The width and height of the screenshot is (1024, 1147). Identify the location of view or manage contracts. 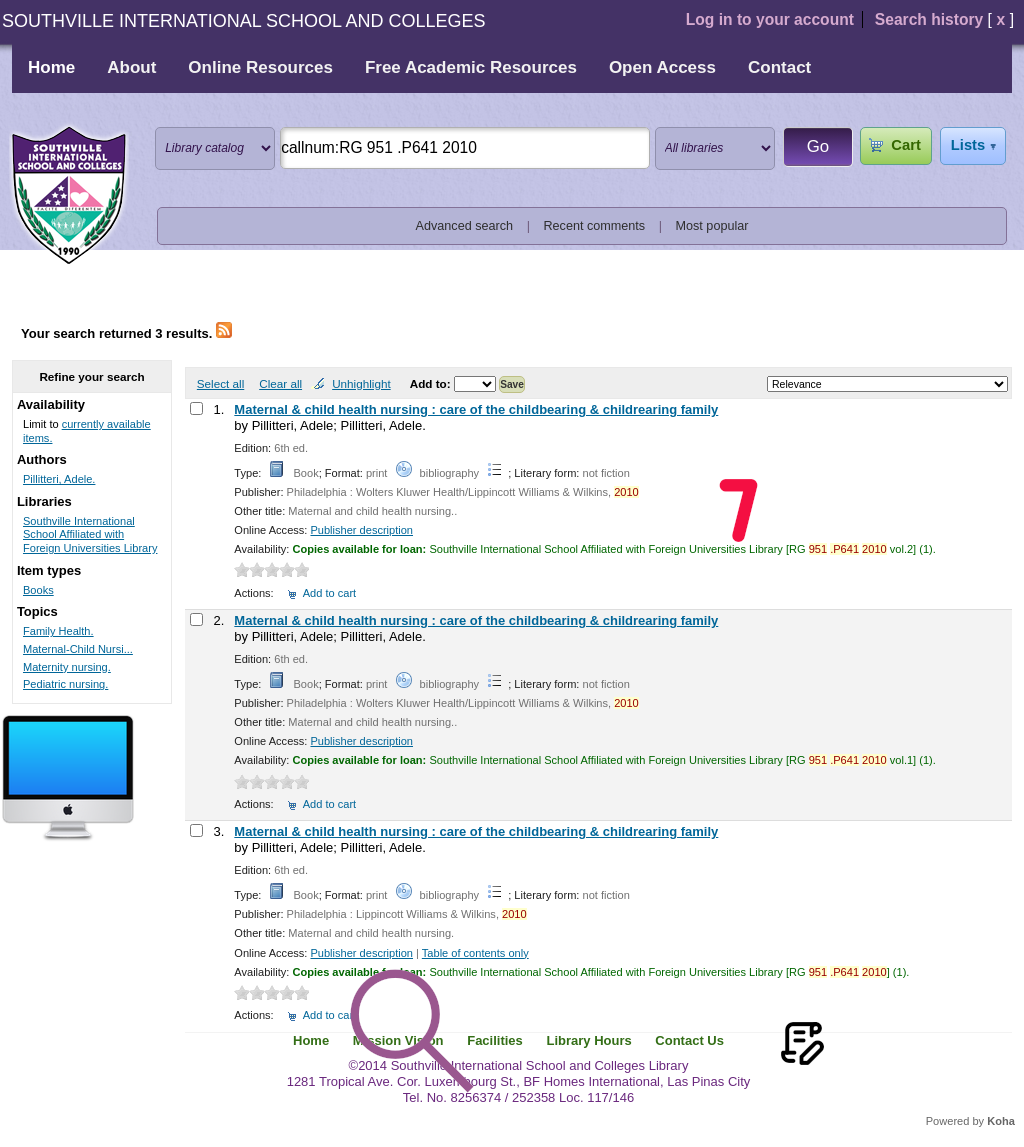
(801, 1042).